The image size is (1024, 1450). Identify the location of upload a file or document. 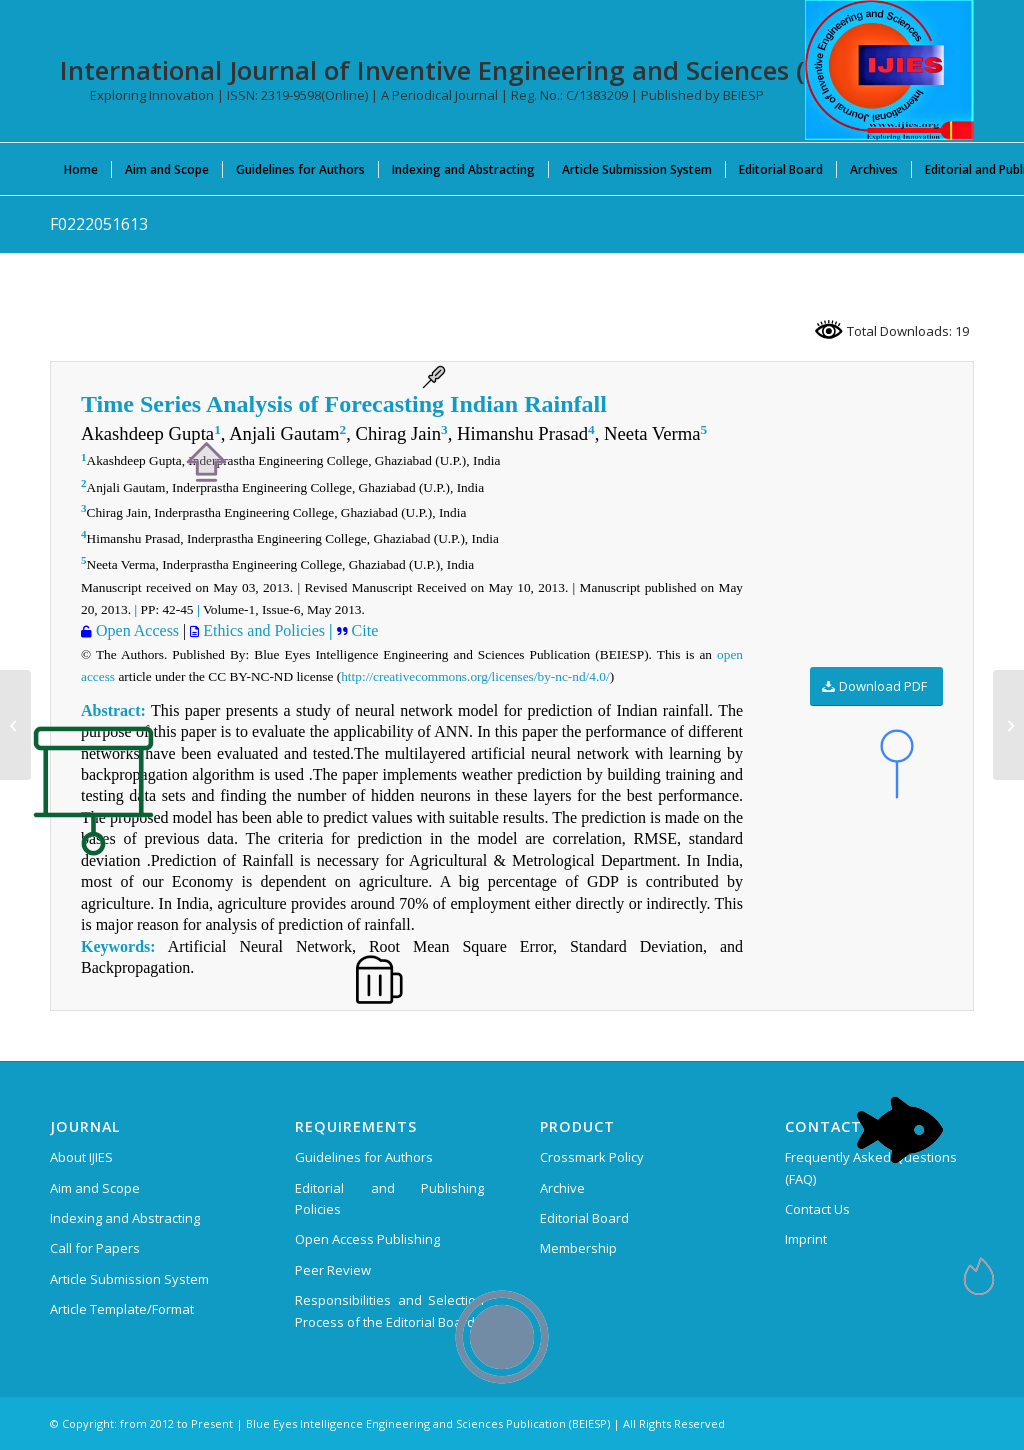
(206, 463).